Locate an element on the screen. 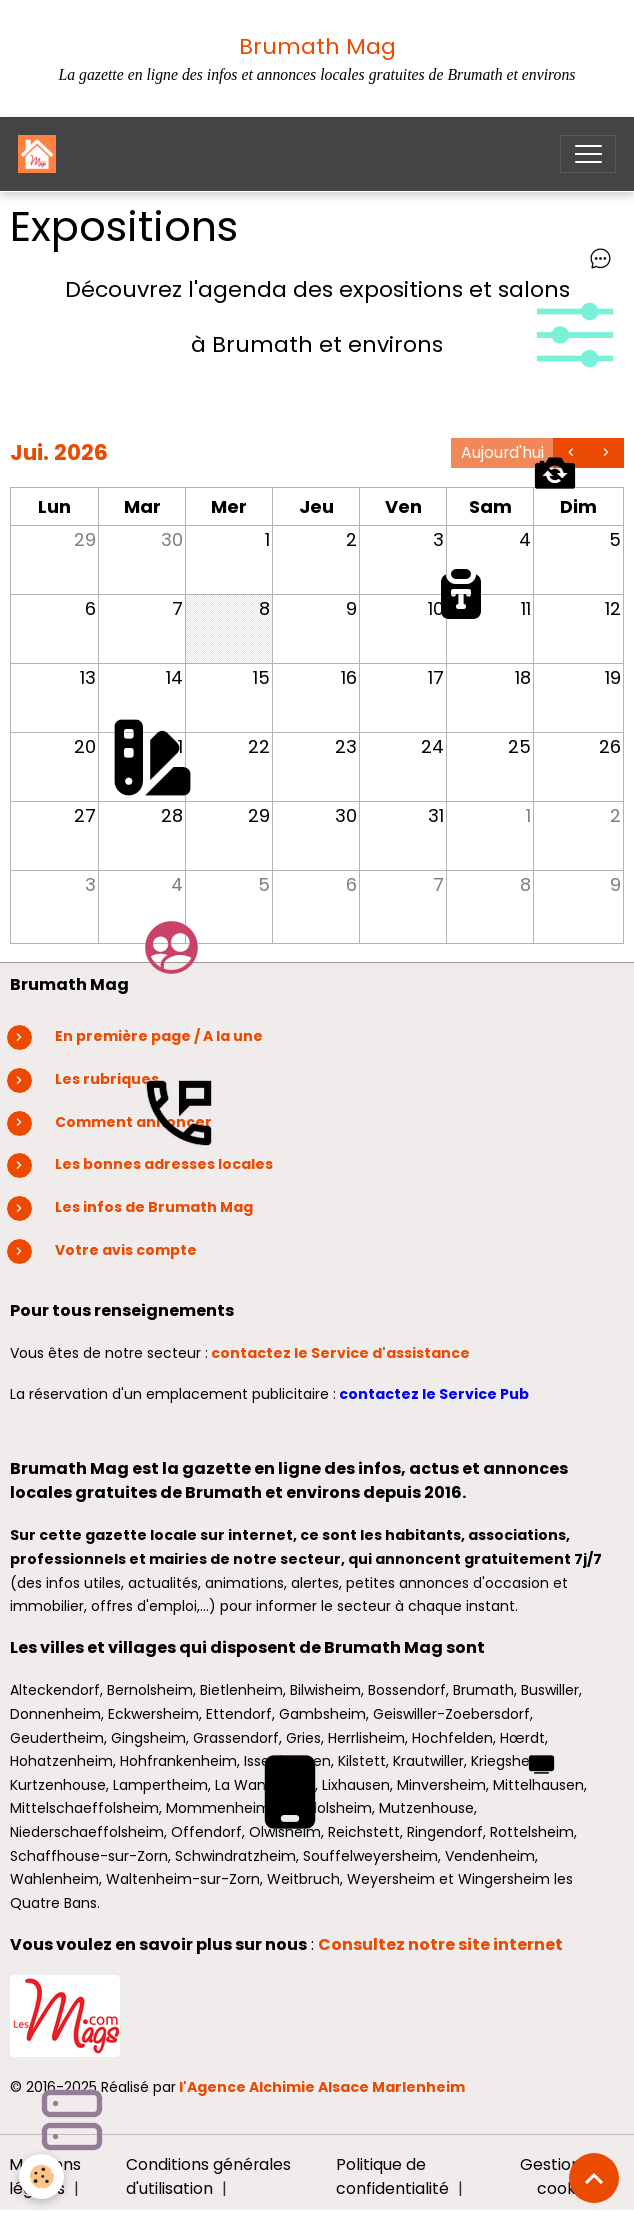 The image size is (634, 2218). access server settings or status is located at coordinates (72, 2120).